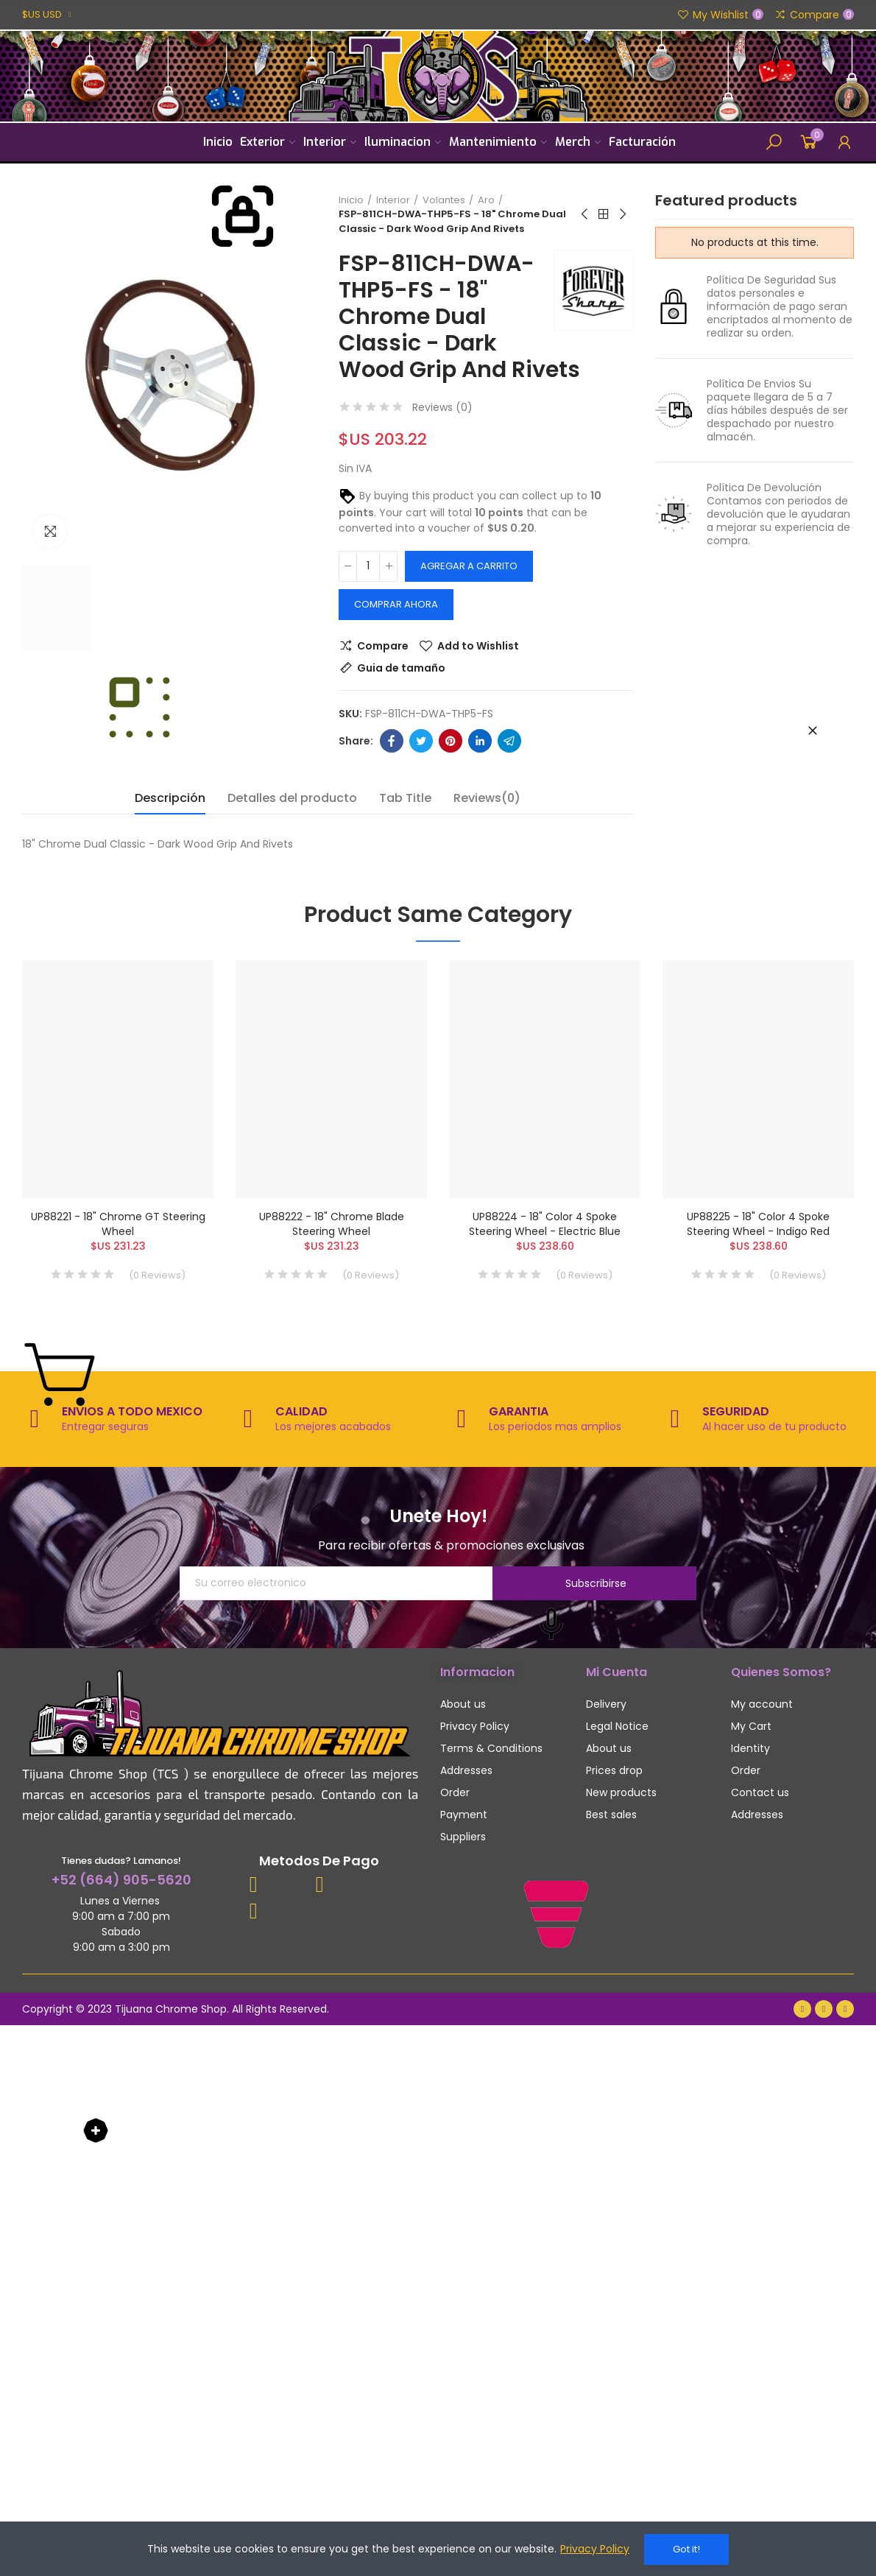 Image resolution: width=876 pixels, height=2576 pixels. Describe the element at coordinates (139, 707) in the screenshot. I see `align content to top-left corner` at that location.